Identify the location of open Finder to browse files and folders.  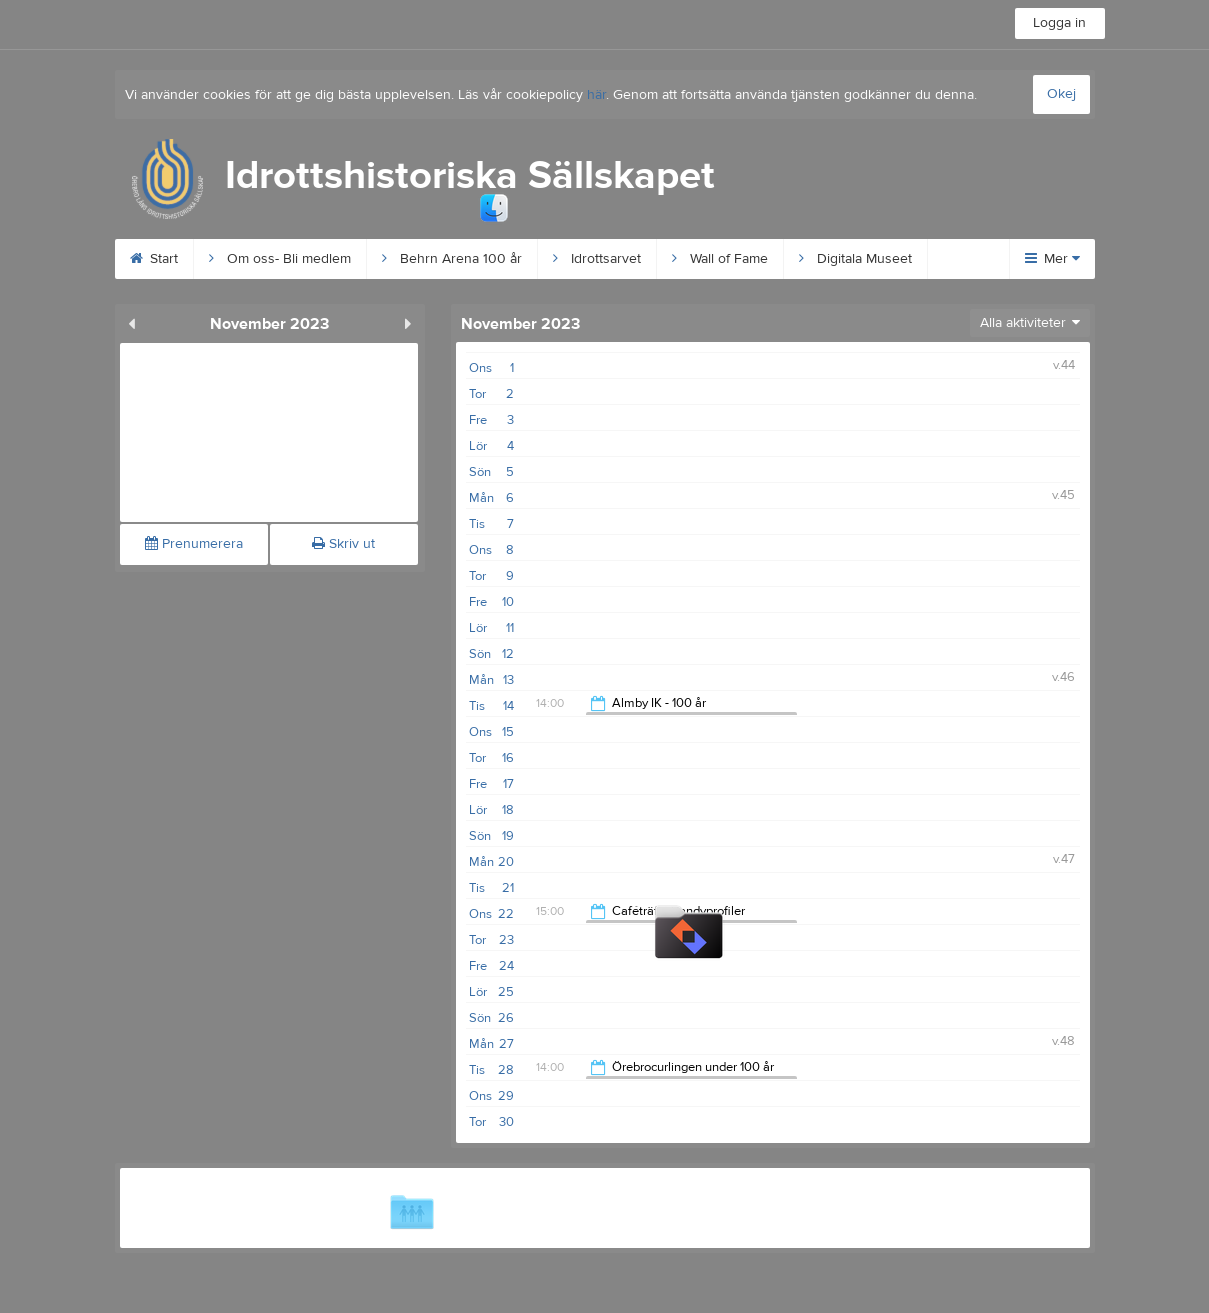
(494, 208).